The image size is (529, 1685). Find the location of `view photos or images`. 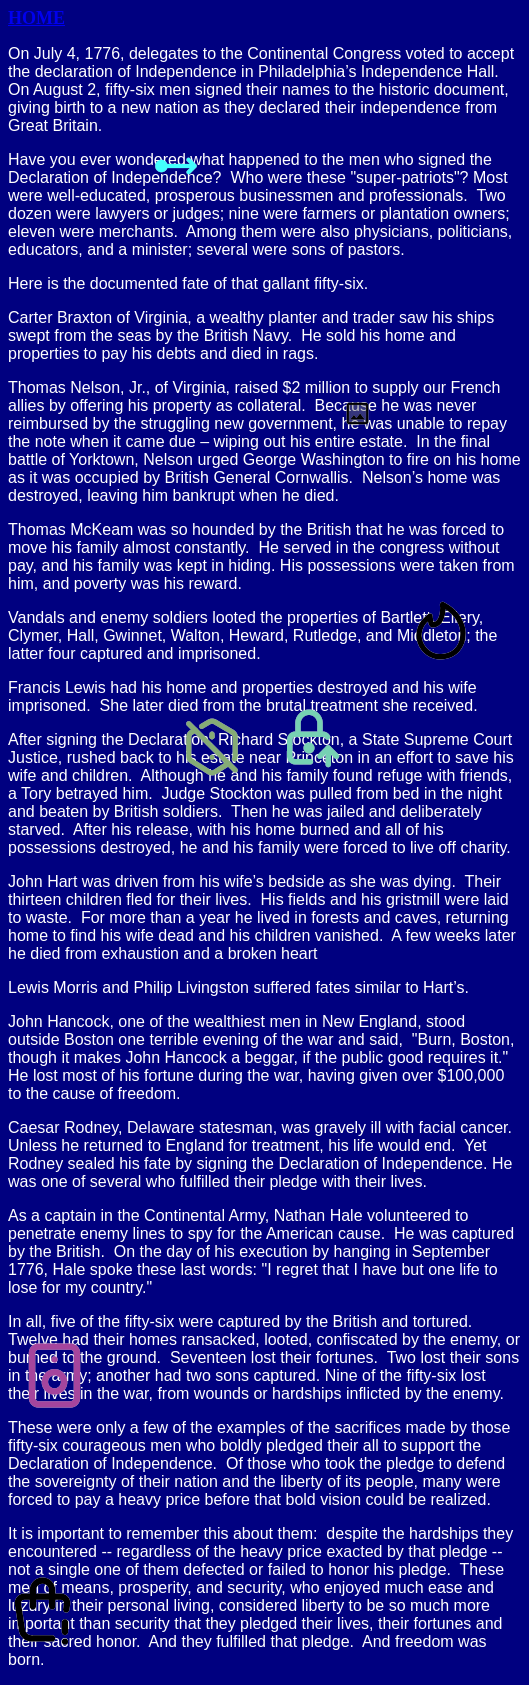

view photos or images is located at coordinates (357, 413).